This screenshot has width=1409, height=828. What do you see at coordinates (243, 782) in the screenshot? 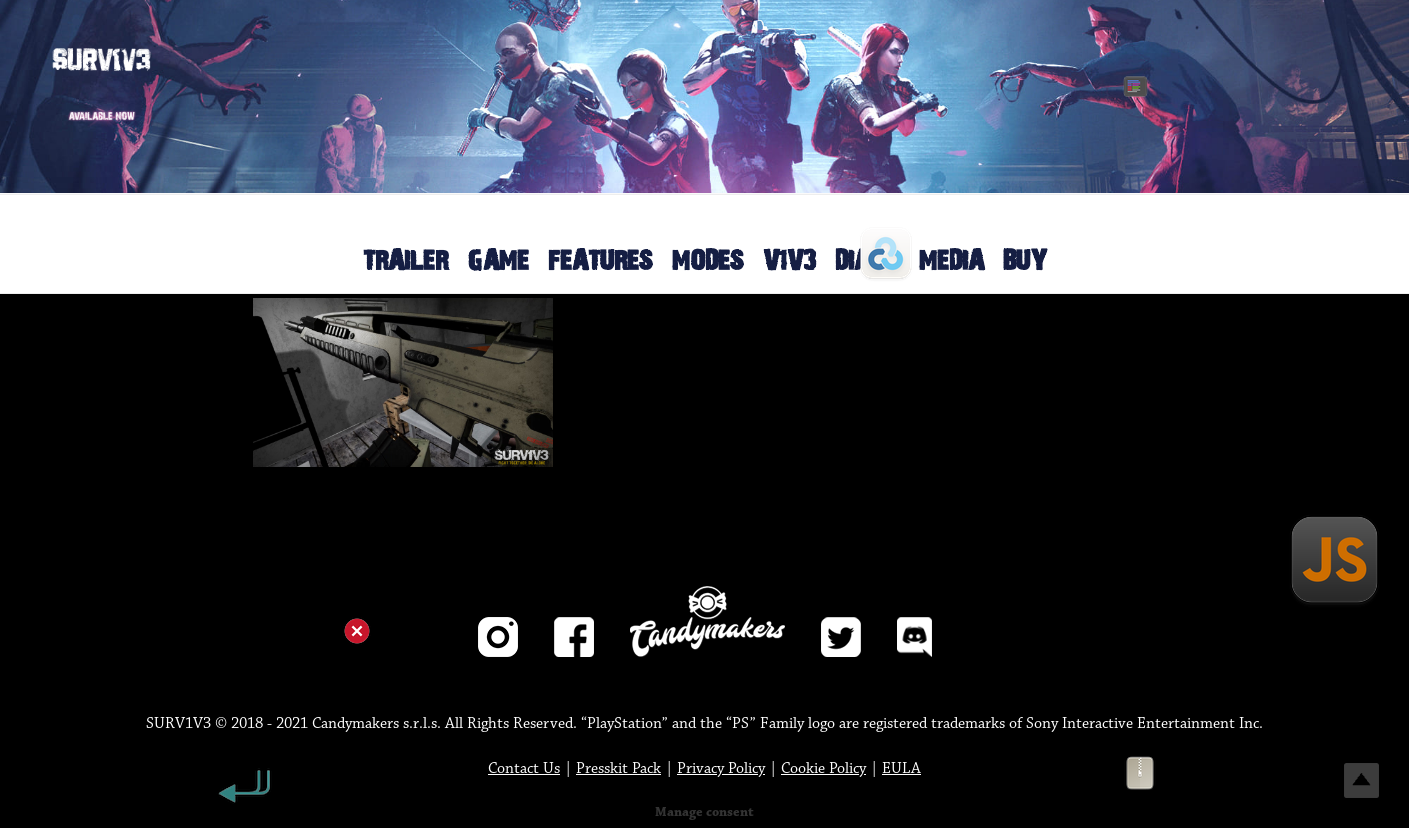
I see `reply to all recipients of an email` at bounding box center [243, 782].